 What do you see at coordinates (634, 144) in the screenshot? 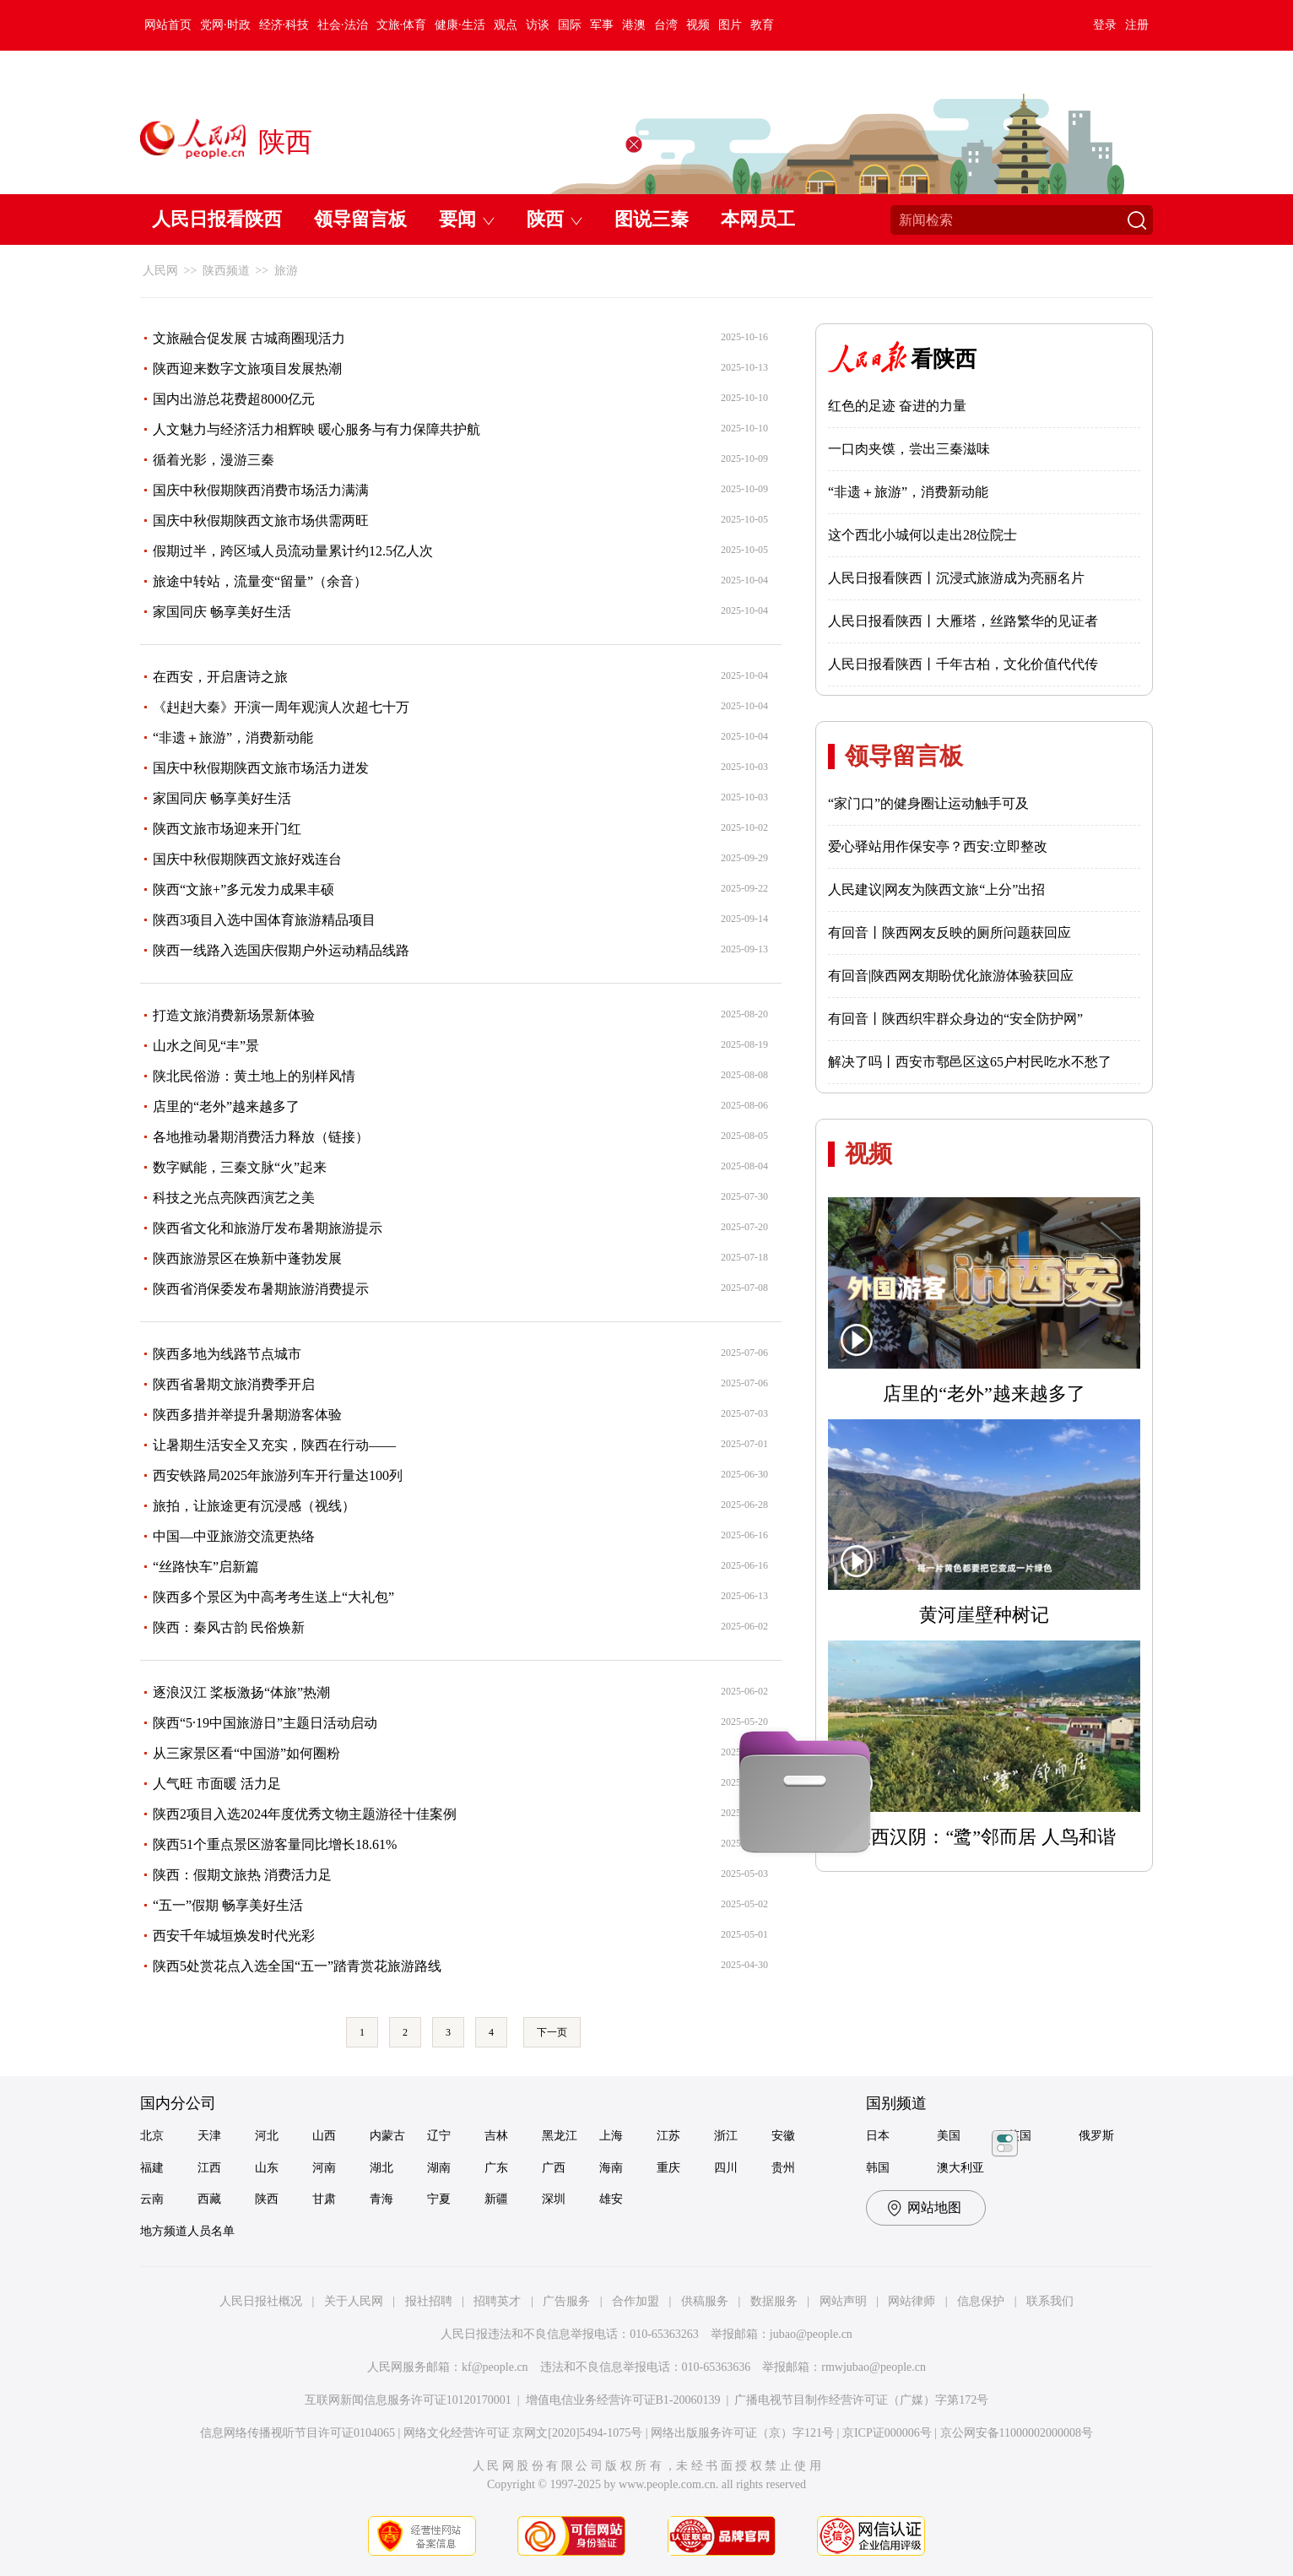
I see `indicates an Insync sync error or failure` at bounding box center [634, 144].